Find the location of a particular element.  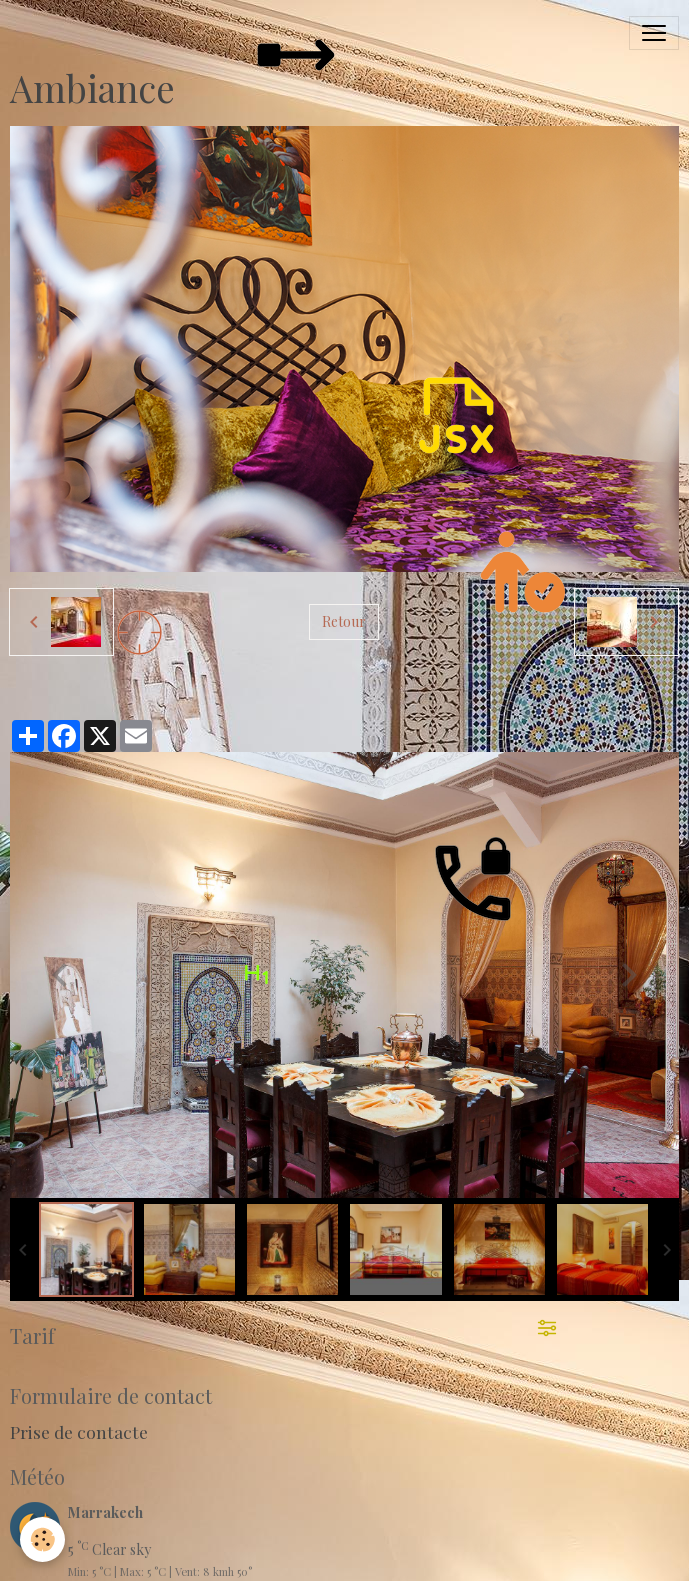

move item to the right is located at coordinates (296, 55).